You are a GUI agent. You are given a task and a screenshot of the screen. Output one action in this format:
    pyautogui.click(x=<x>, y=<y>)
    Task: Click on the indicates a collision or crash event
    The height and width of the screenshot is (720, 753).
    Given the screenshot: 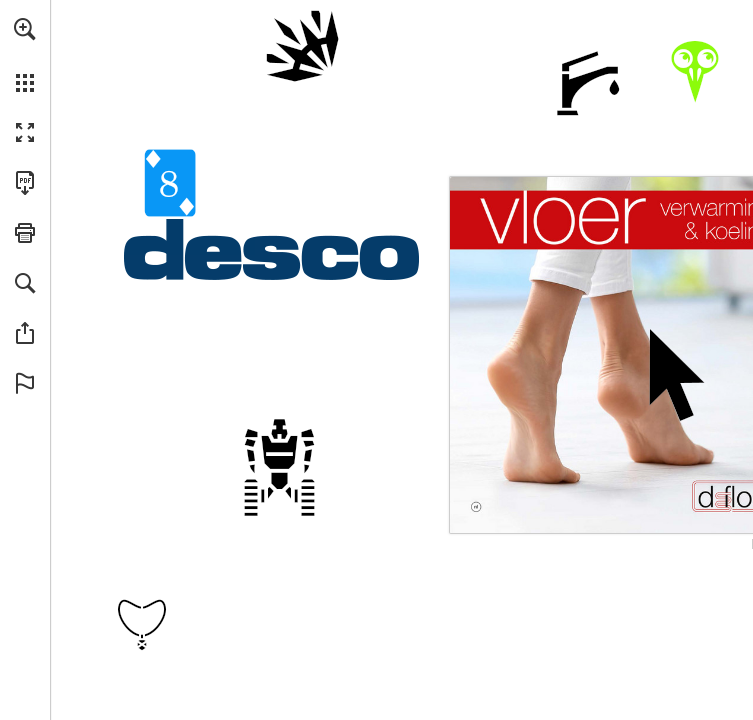 What is the action you would take?
    pyautogui.click(x=303, y=47)
    